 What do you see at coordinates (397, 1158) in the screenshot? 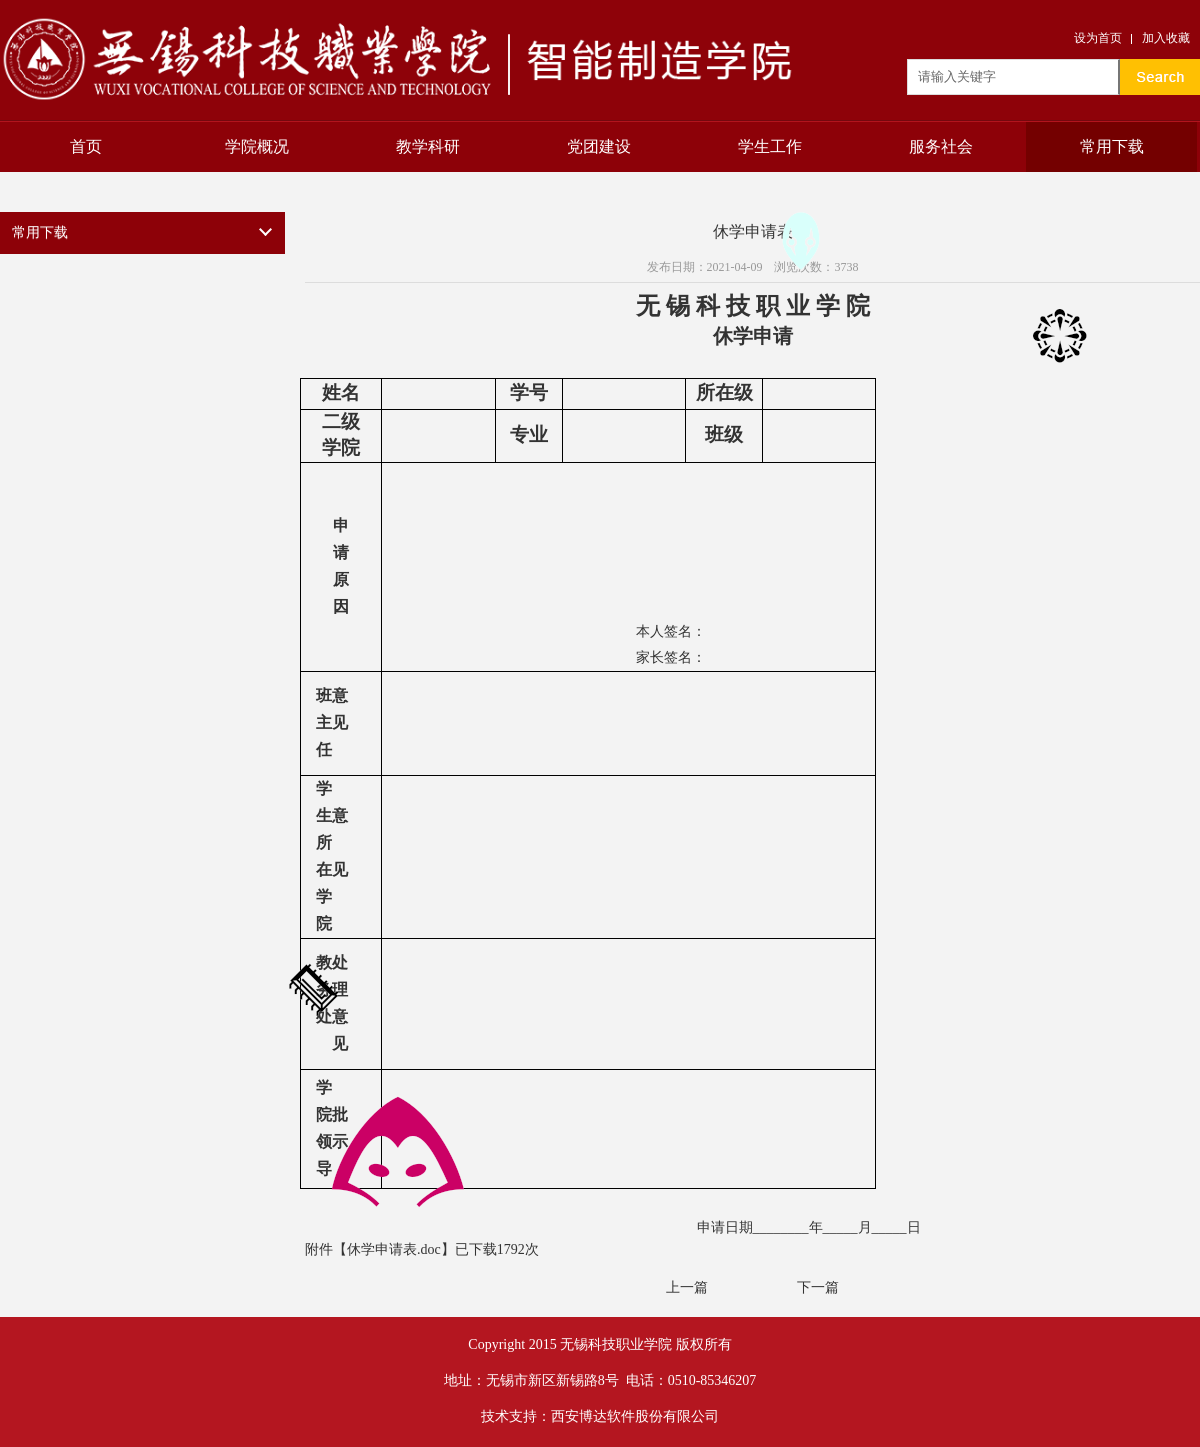
I see `select hooded character or rogue class` at bounding box center [397, 1158].